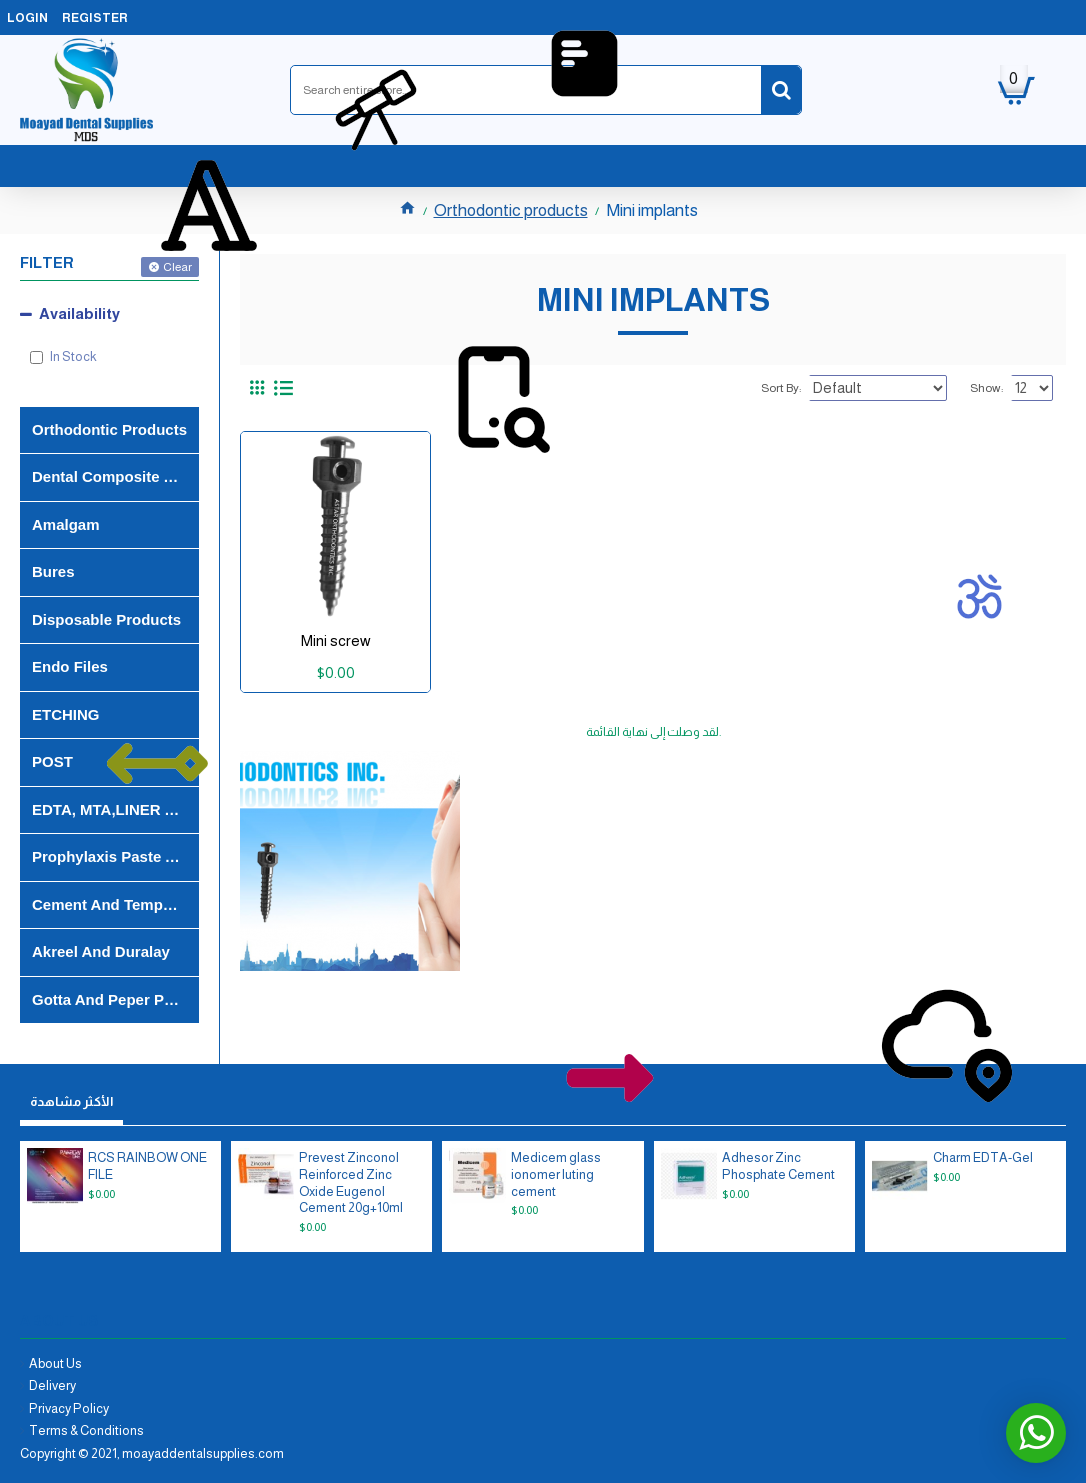  I want to click on search for a mobile device, so click(494, 397).